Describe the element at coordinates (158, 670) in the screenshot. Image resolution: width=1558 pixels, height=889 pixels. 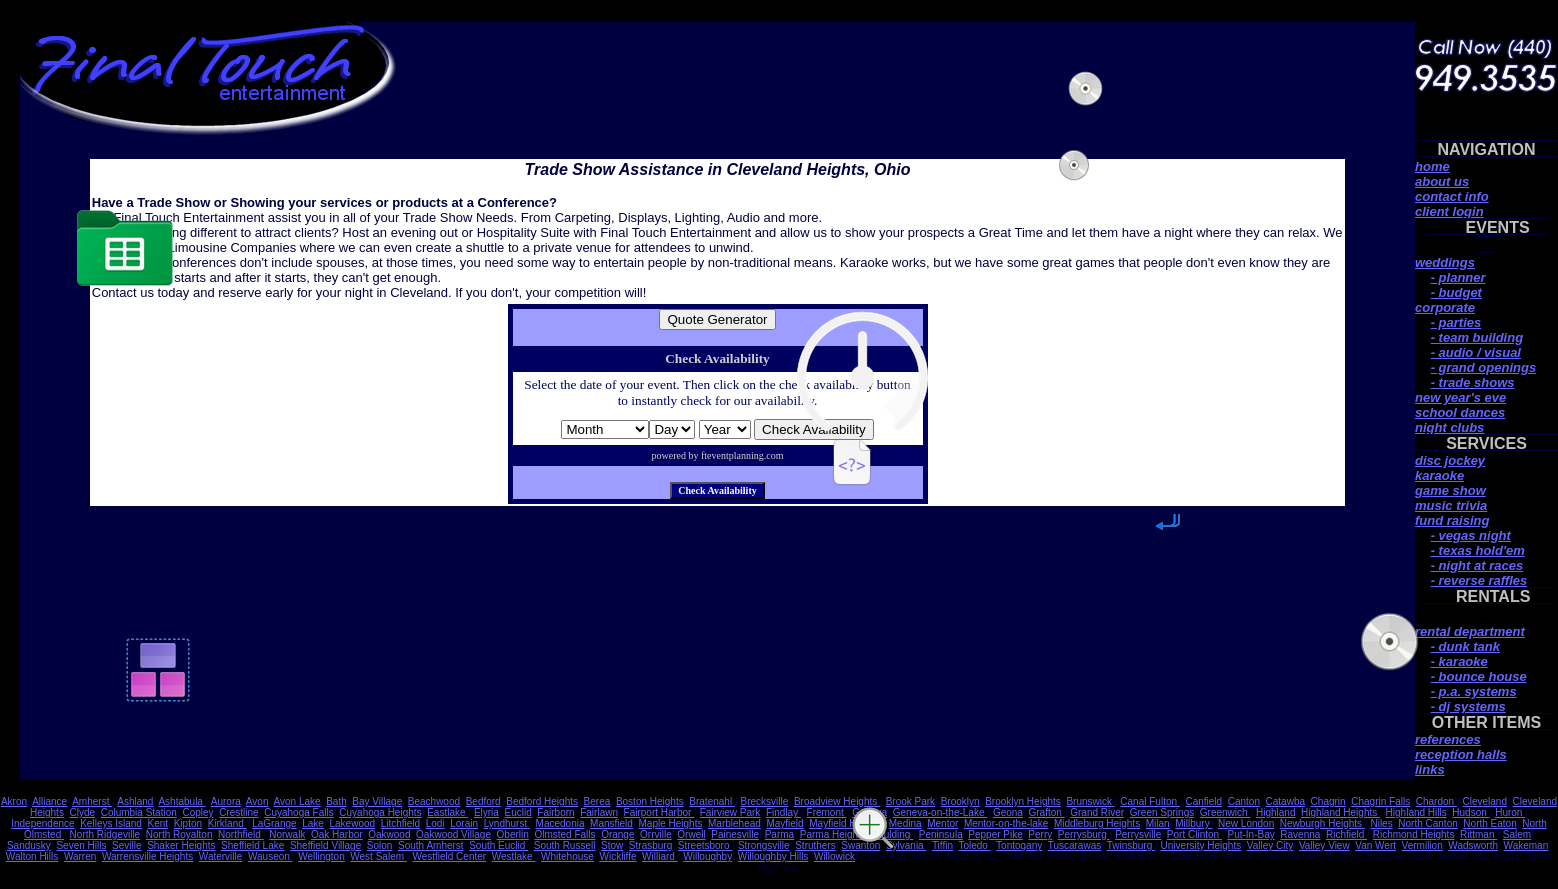
I see `select all items in the current view` at that location.